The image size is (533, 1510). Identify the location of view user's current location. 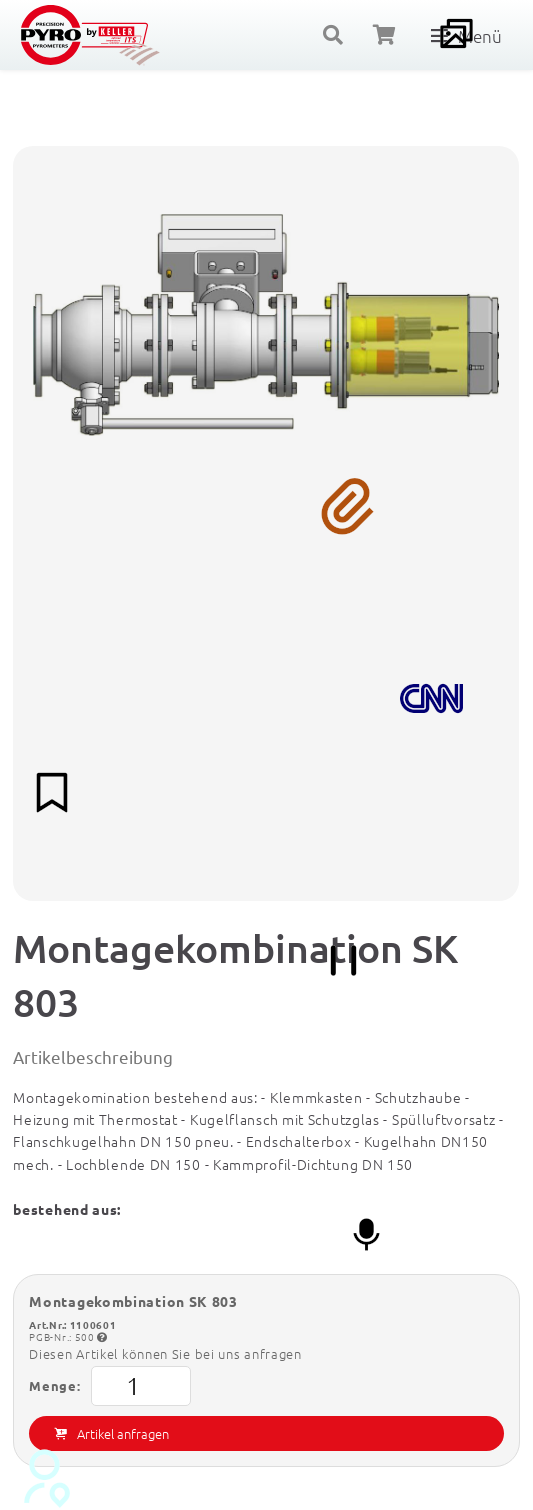
(44, 1477).